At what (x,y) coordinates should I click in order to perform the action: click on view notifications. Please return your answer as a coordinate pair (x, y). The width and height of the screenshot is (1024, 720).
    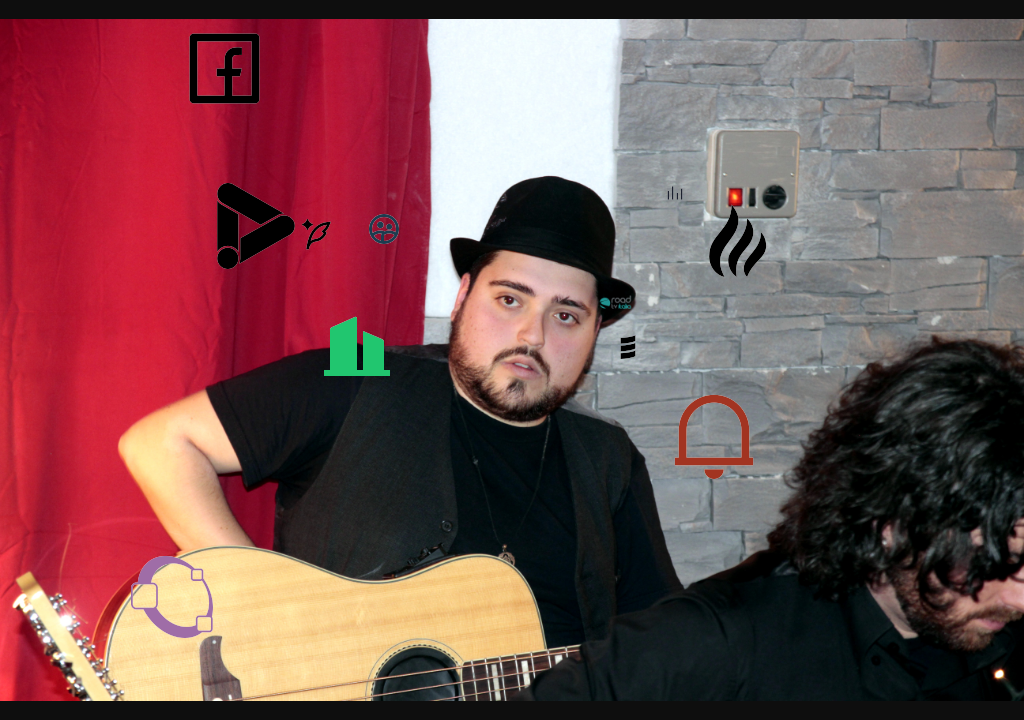
    Looking at the image, I should click on (714, 434).